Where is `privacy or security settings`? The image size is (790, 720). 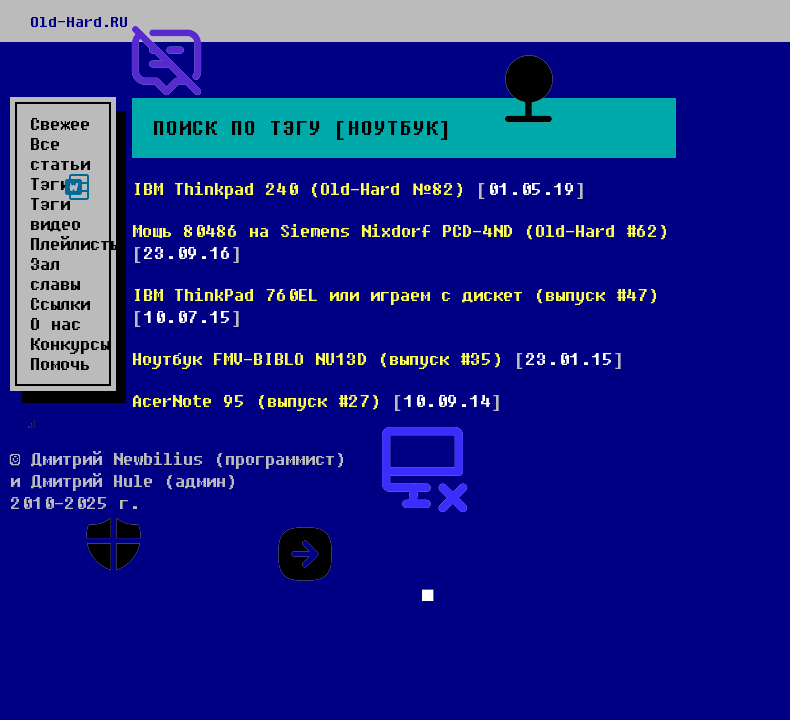 privacy or security settings is located at coordinates (113, 543).